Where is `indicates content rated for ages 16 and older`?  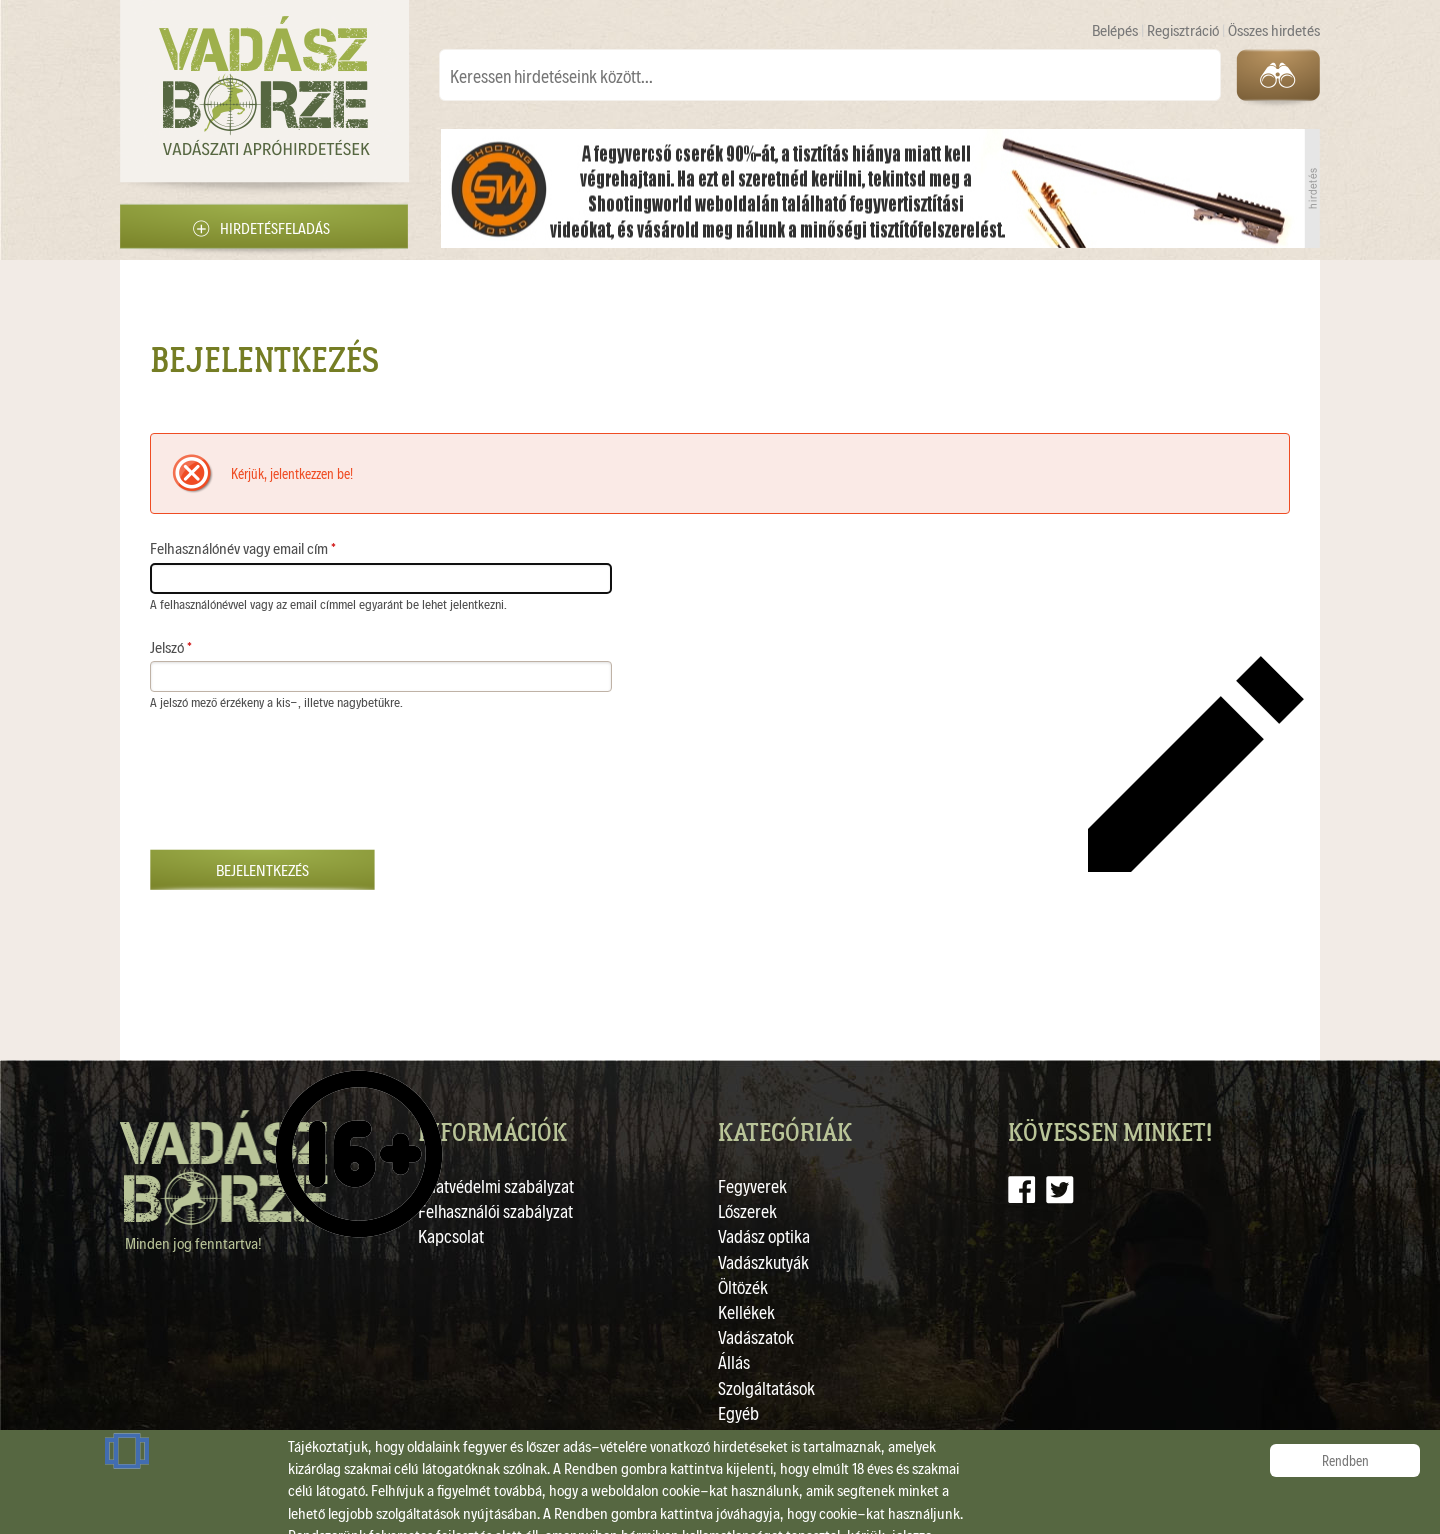
indicates content rated for ages 16 and older is located at coordinates (359, 1154).